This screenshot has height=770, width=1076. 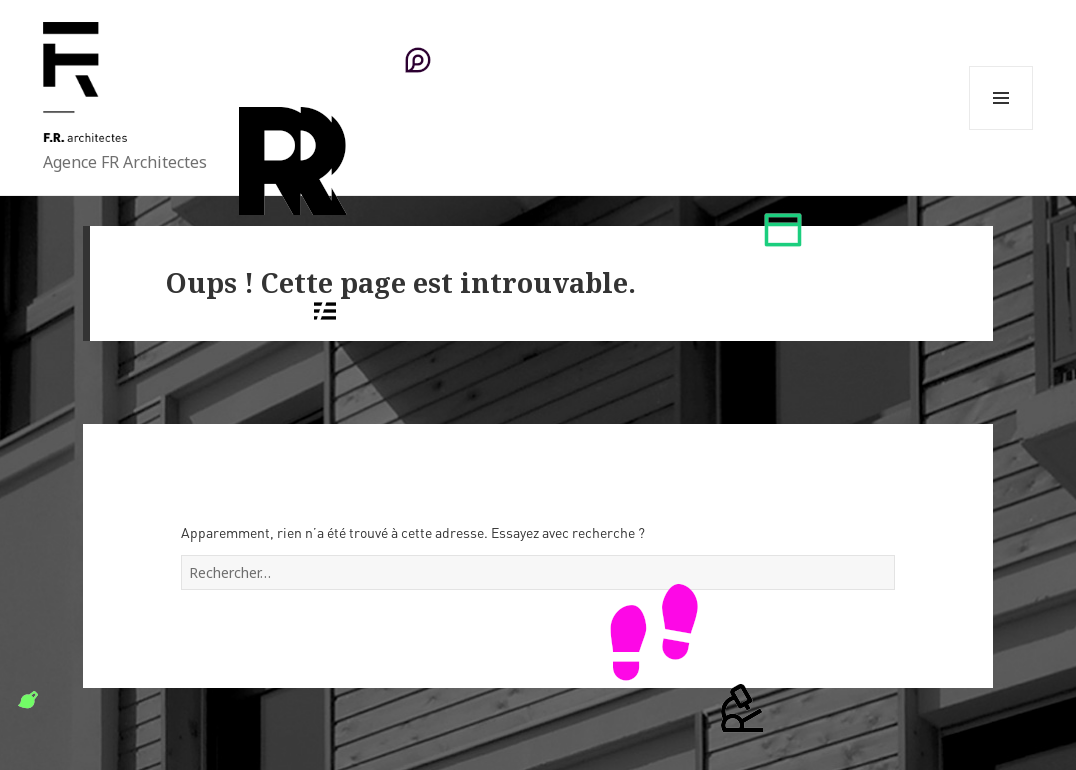 I want to click on open microsoft loop app, so click(x=418, y=60).